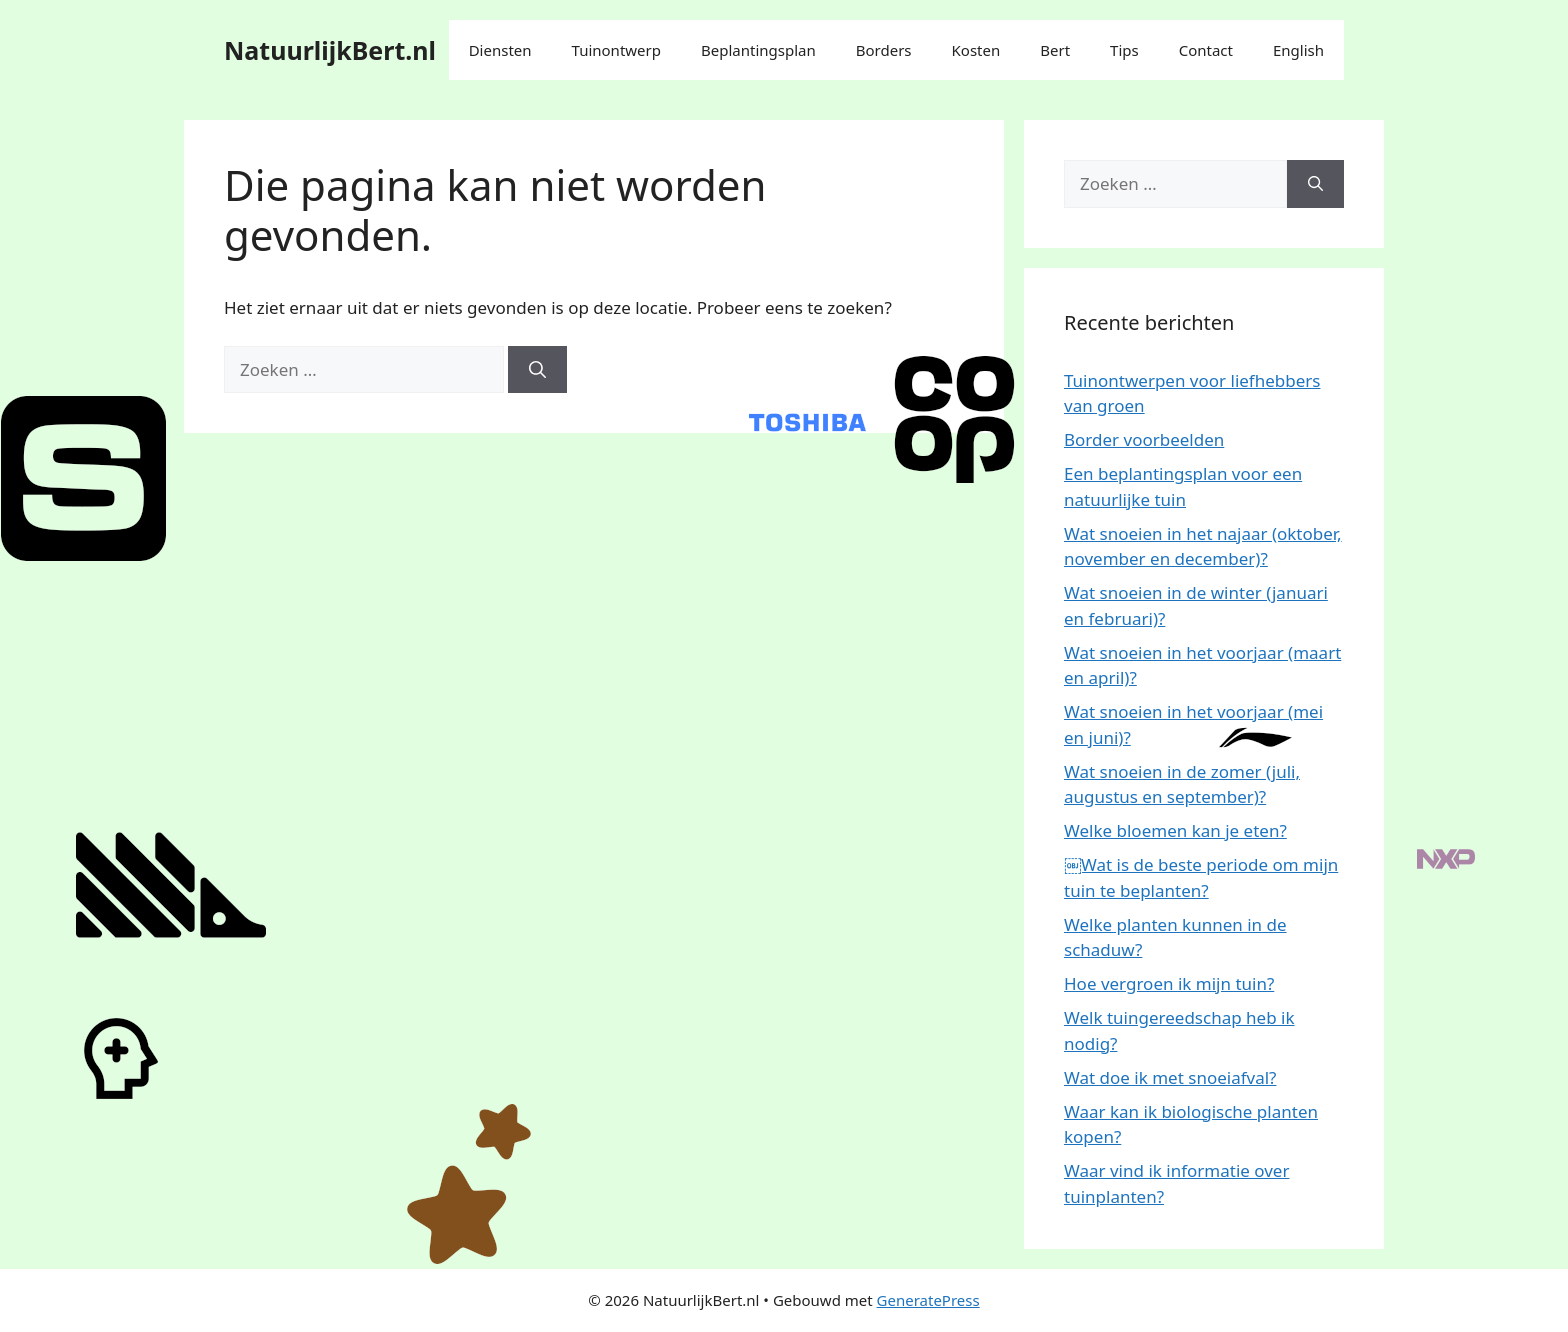 The height and width of the screenshot is (1332, 1568). Describe the element at coordinates (171, 885) in the screenshot. I see `open PostHog analytics dashboard` at that location.